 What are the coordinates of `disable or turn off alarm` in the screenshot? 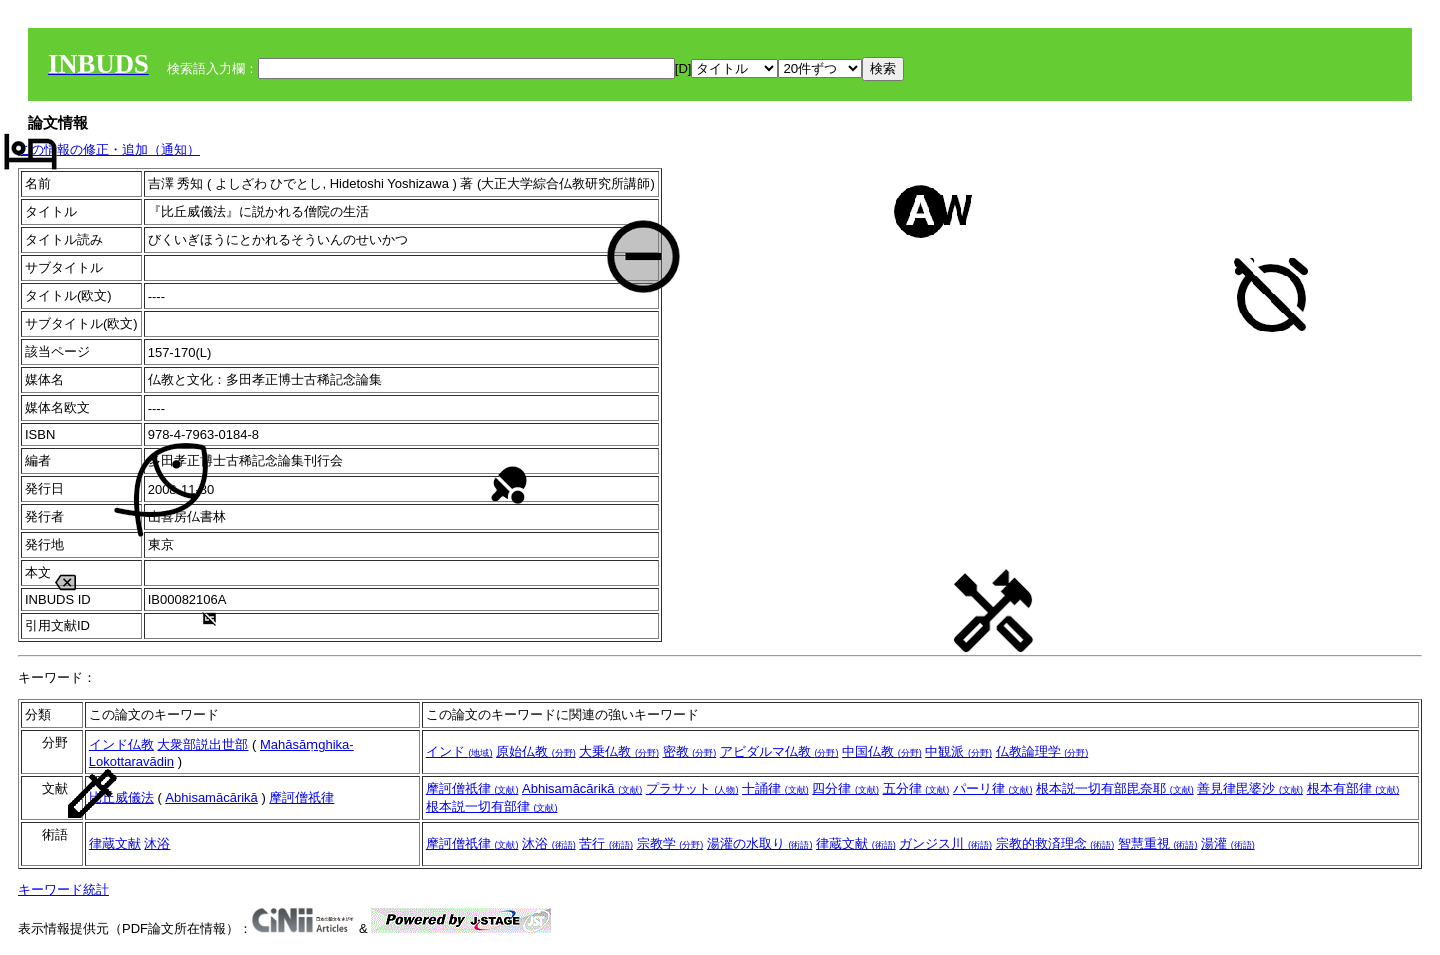 It's located at (1271, 294).